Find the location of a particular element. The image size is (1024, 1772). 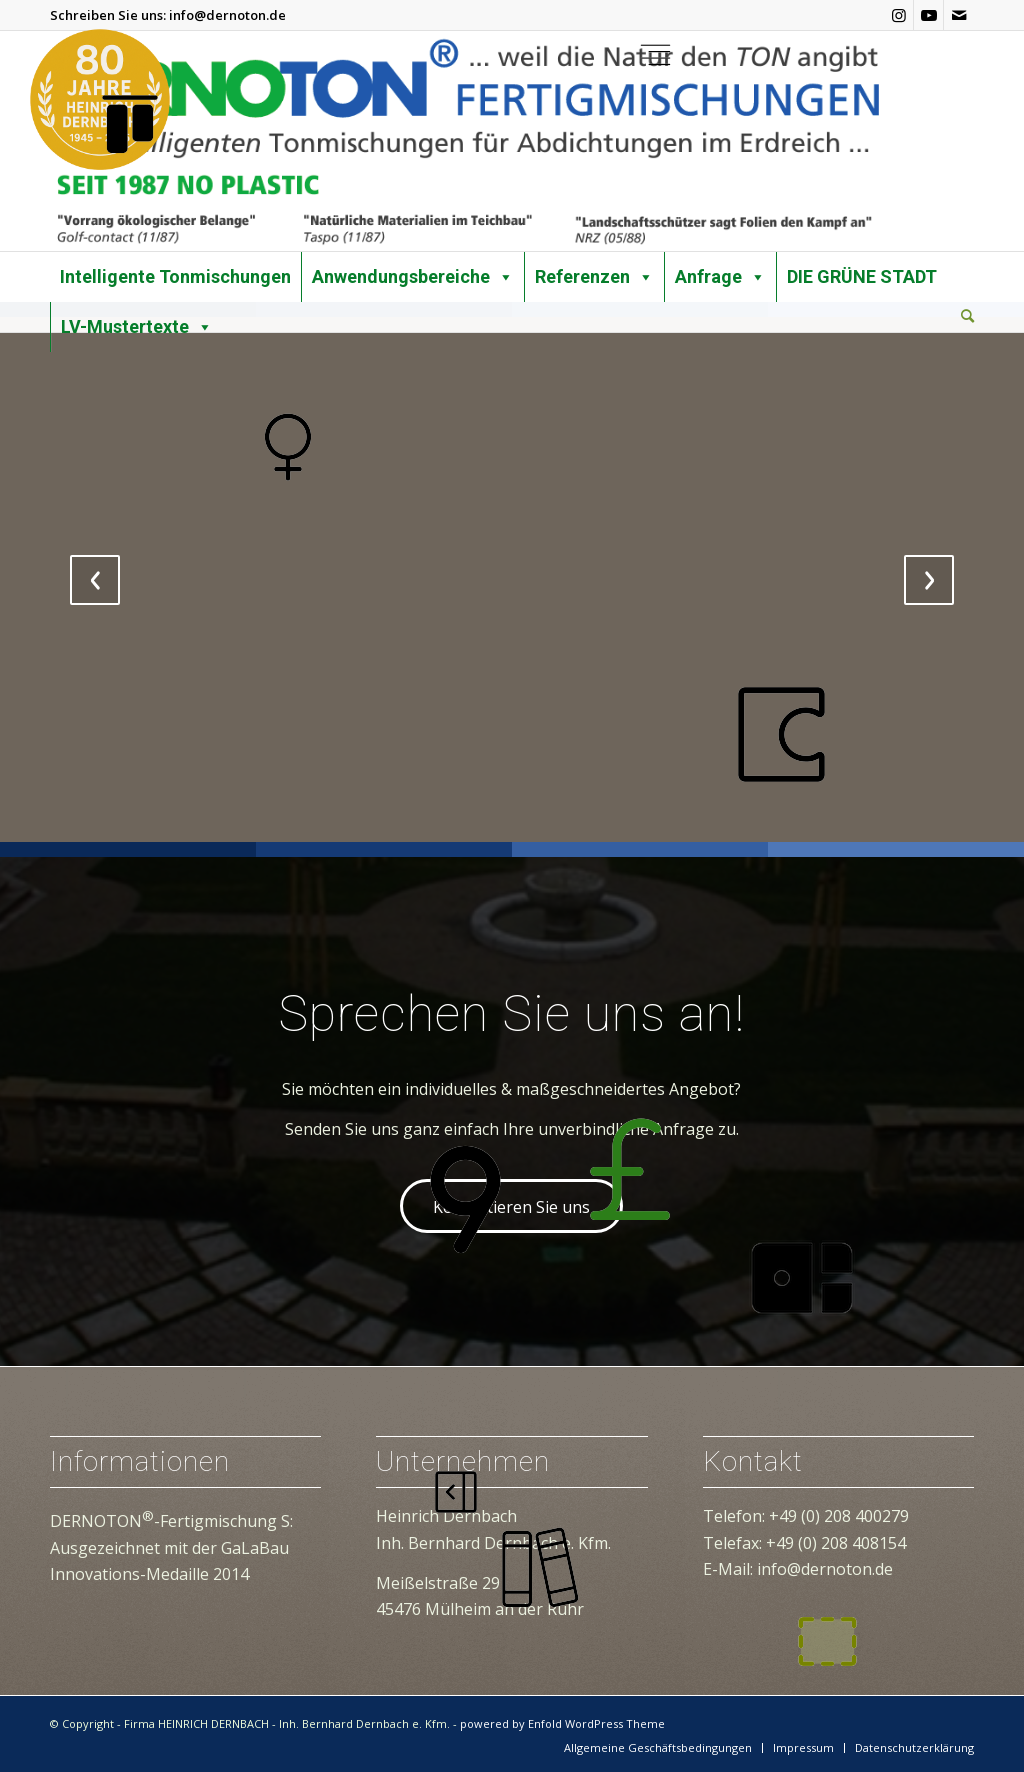

indicates british pound sterling currency is located at coordinates (634, 1171).